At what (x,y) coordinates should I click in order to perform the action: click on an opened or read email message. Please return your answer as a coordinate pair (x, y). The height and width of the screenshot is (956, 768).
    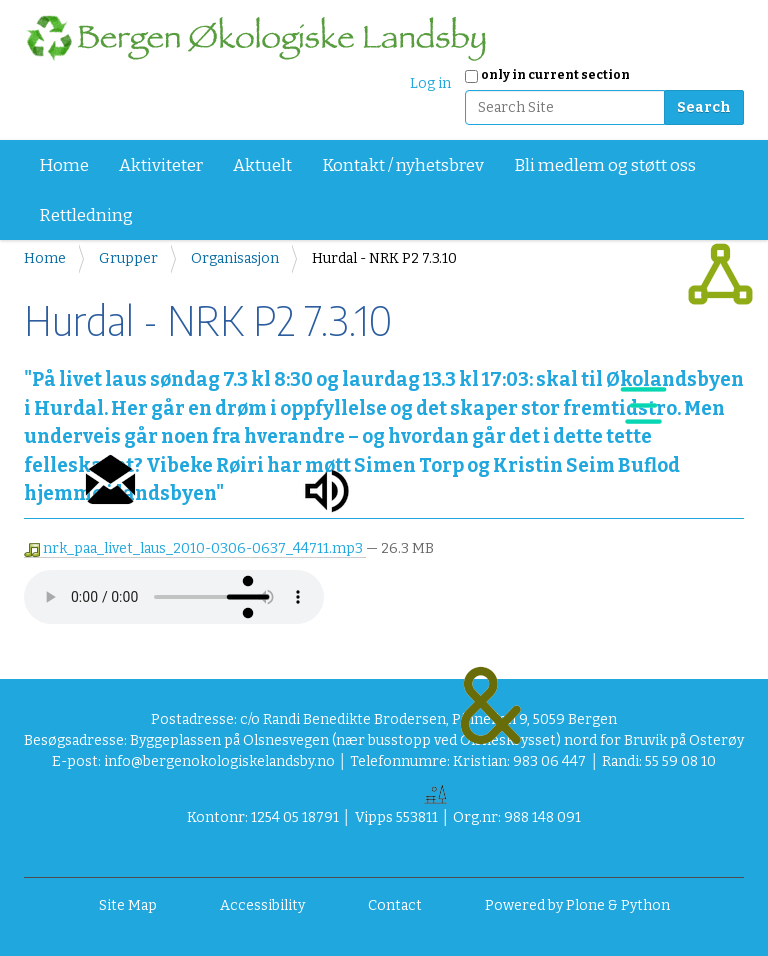
    Looking at the image, I should click on (110, 479).